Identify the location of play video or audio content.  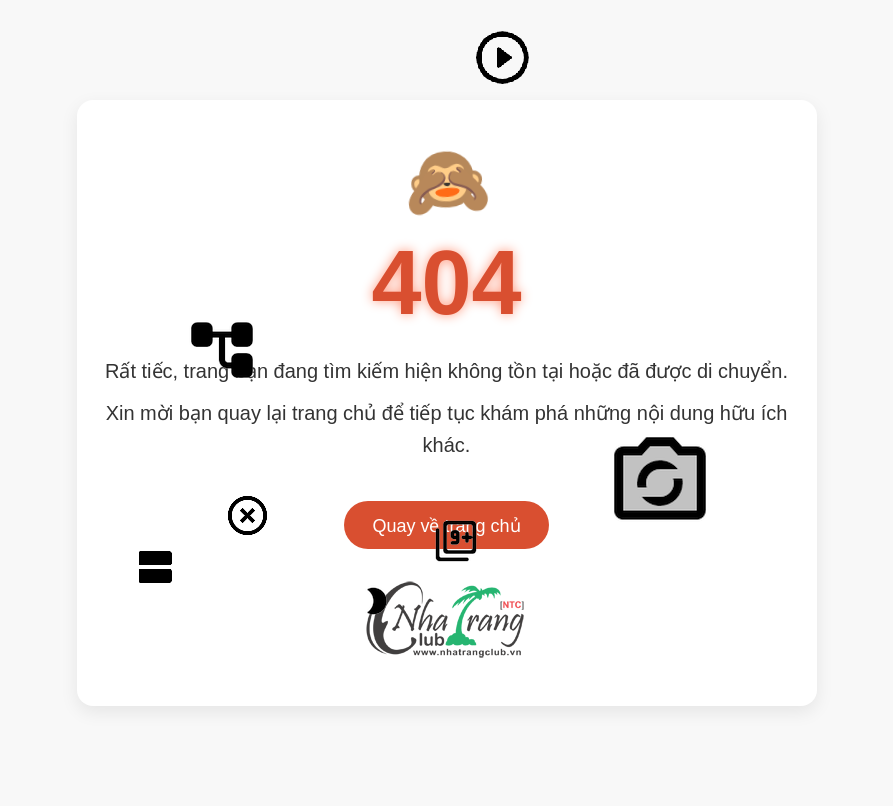
(502, 57).